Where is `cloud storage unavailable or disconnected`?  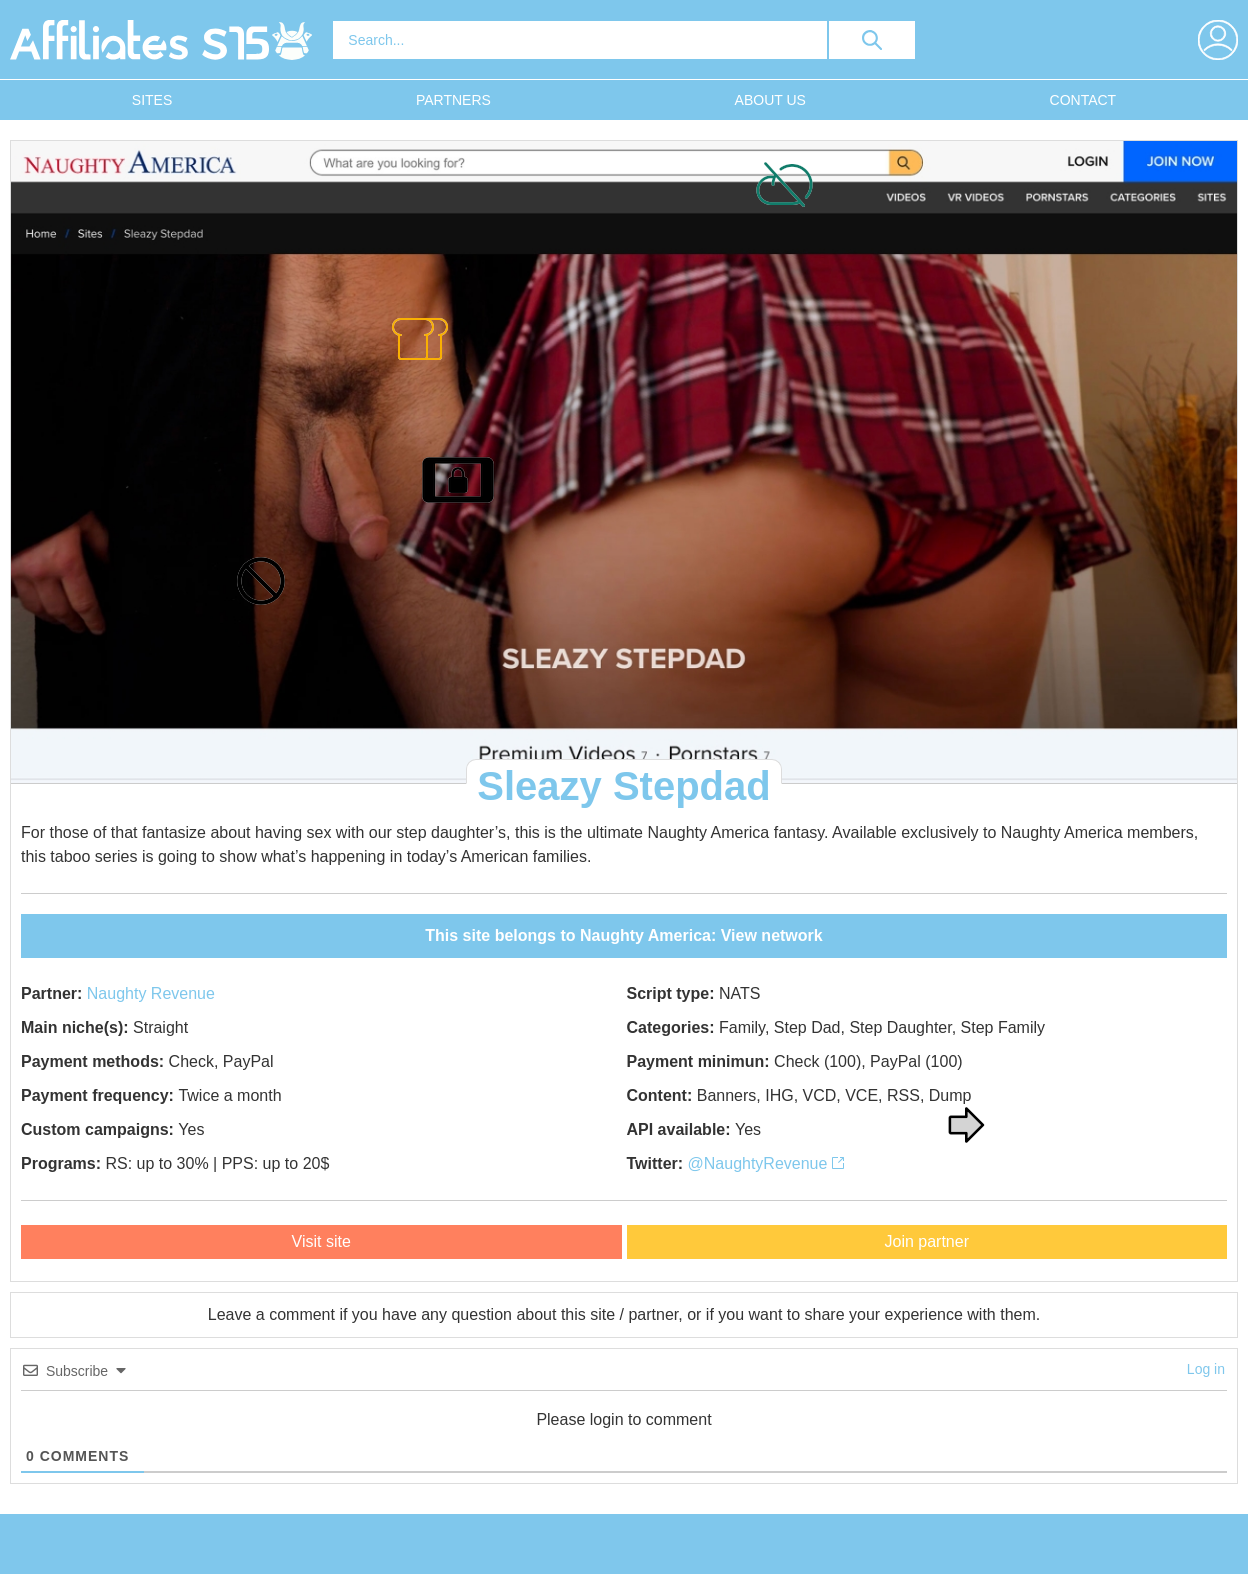 cloud storage unavailable or disconnected is located at coordinates (784, 184).